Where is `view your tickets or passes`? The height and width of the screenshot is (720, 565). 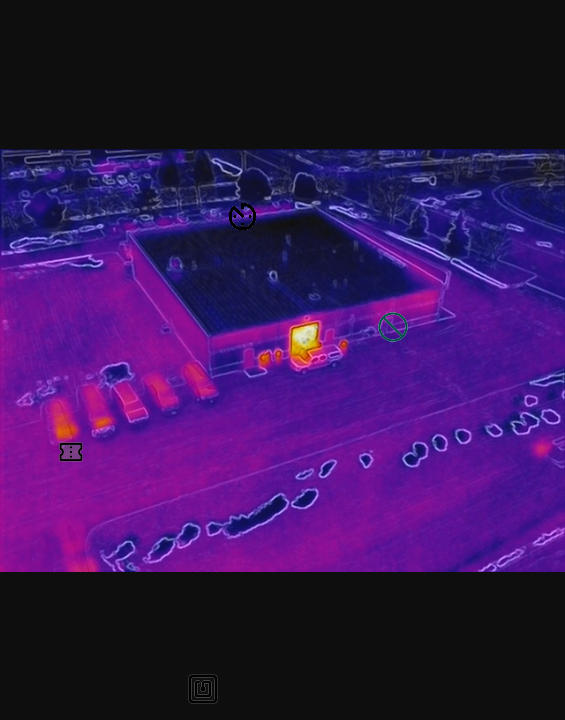 view your tickets or passes is located at coordinates (71, 452).